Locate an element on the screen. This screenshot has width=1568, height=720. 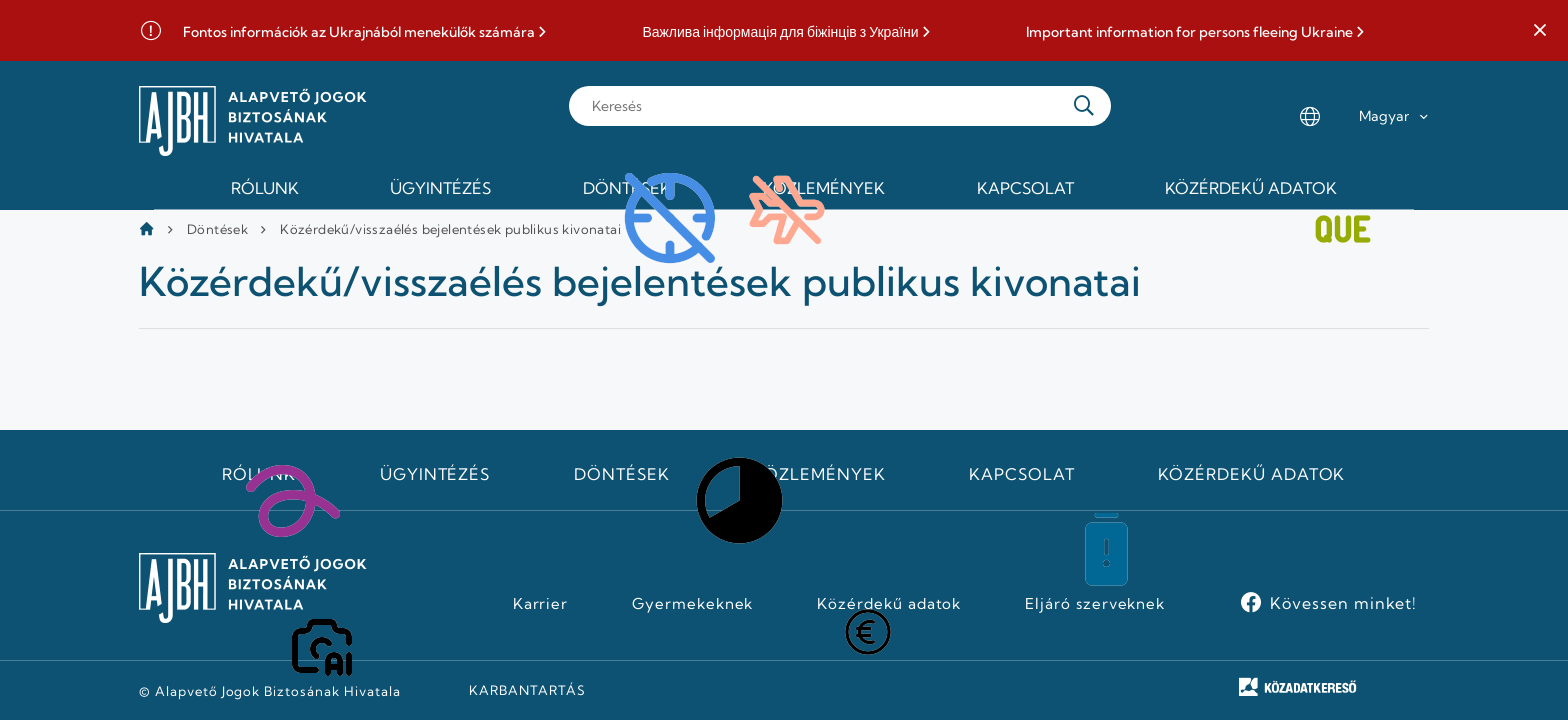
indicates 66% progress or completion is located at coordinates (739, 500).